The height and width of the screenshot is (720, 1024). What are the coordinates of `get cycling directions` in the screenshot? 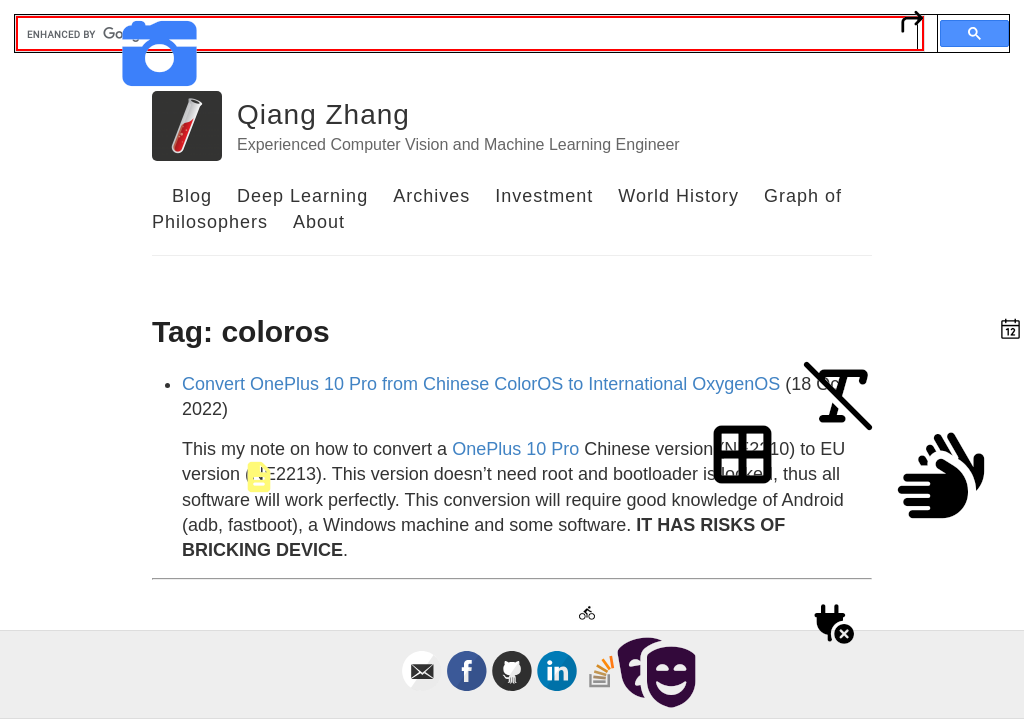 It's located at (587, 613).